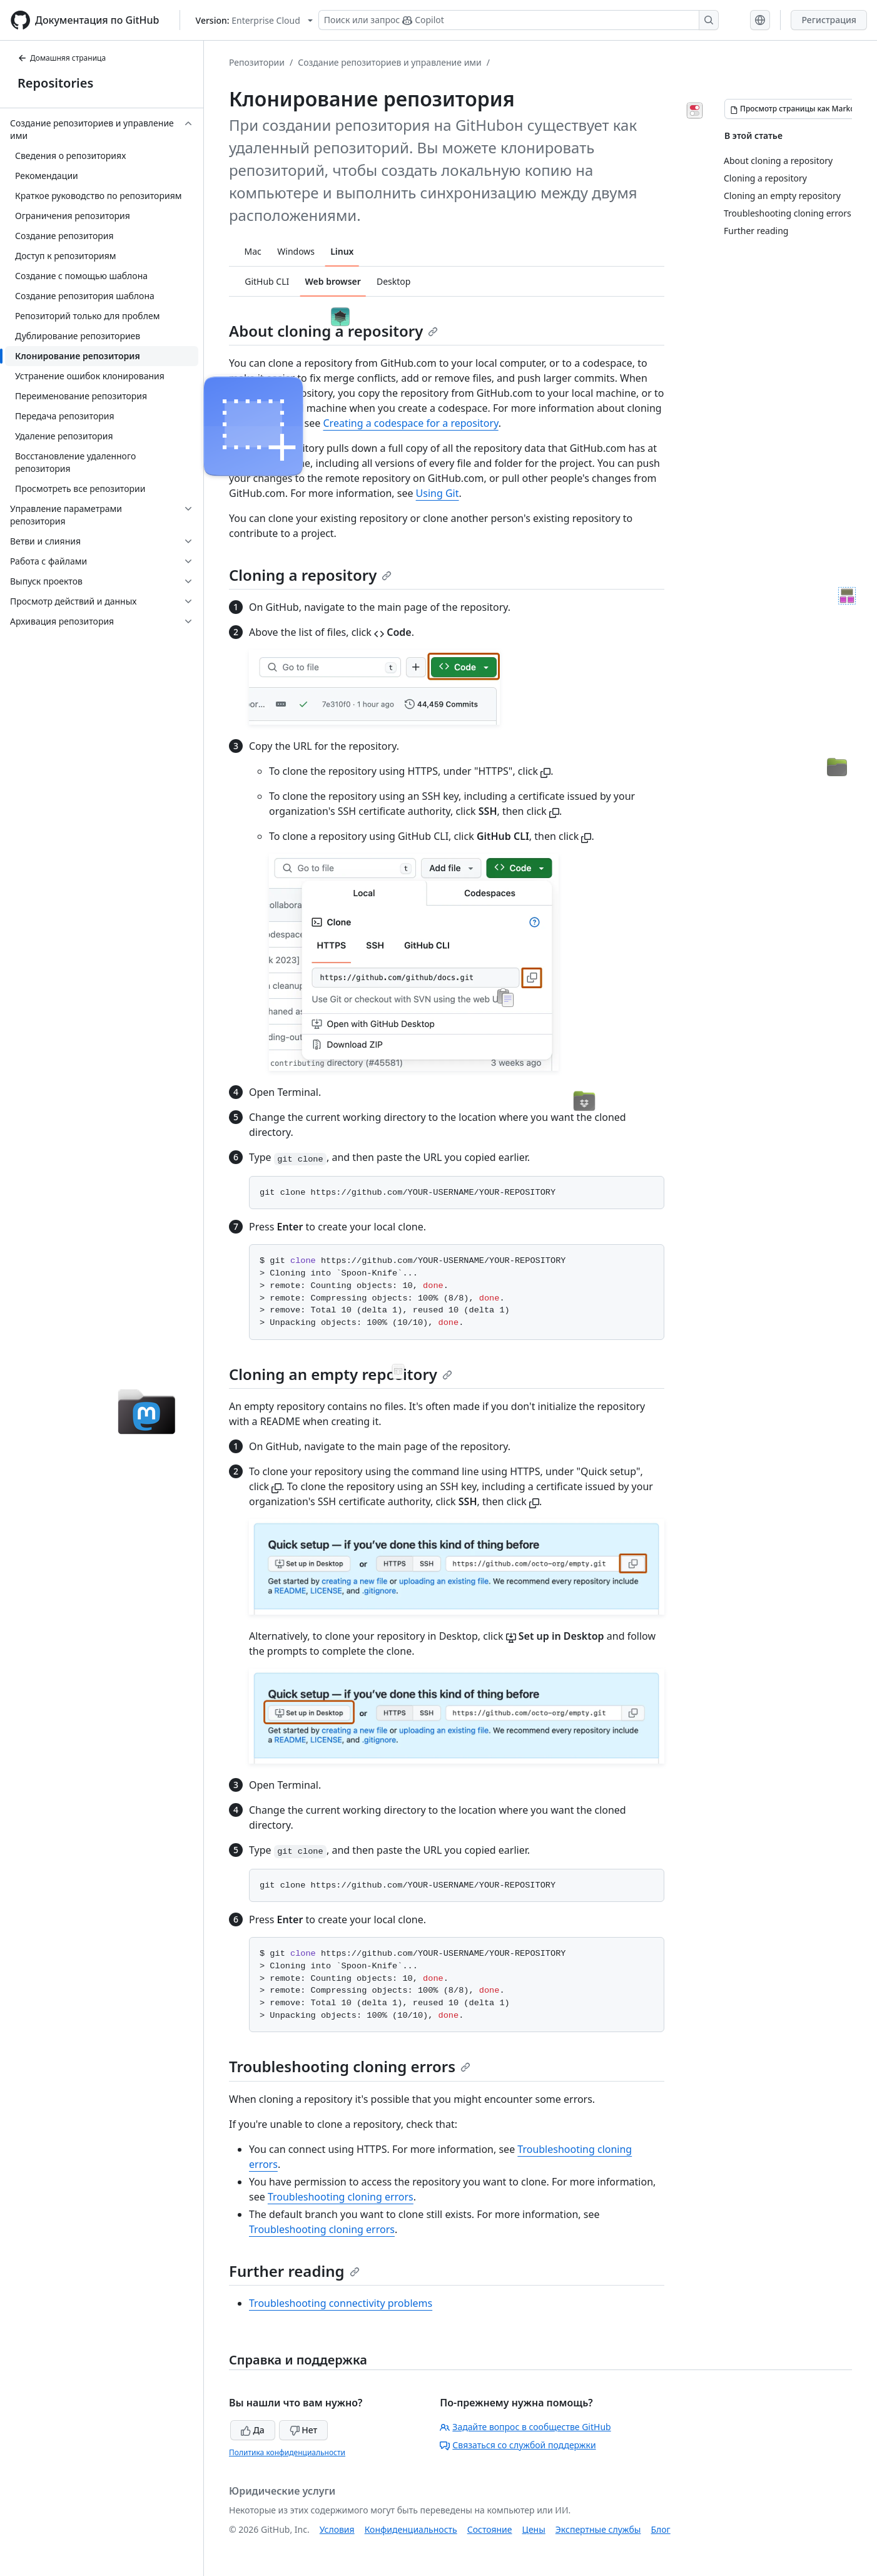  What do you see at coordinates (584, 1101) in the screenshot?
I see `open your dropbox folder` at bounding box center [584, 1101].